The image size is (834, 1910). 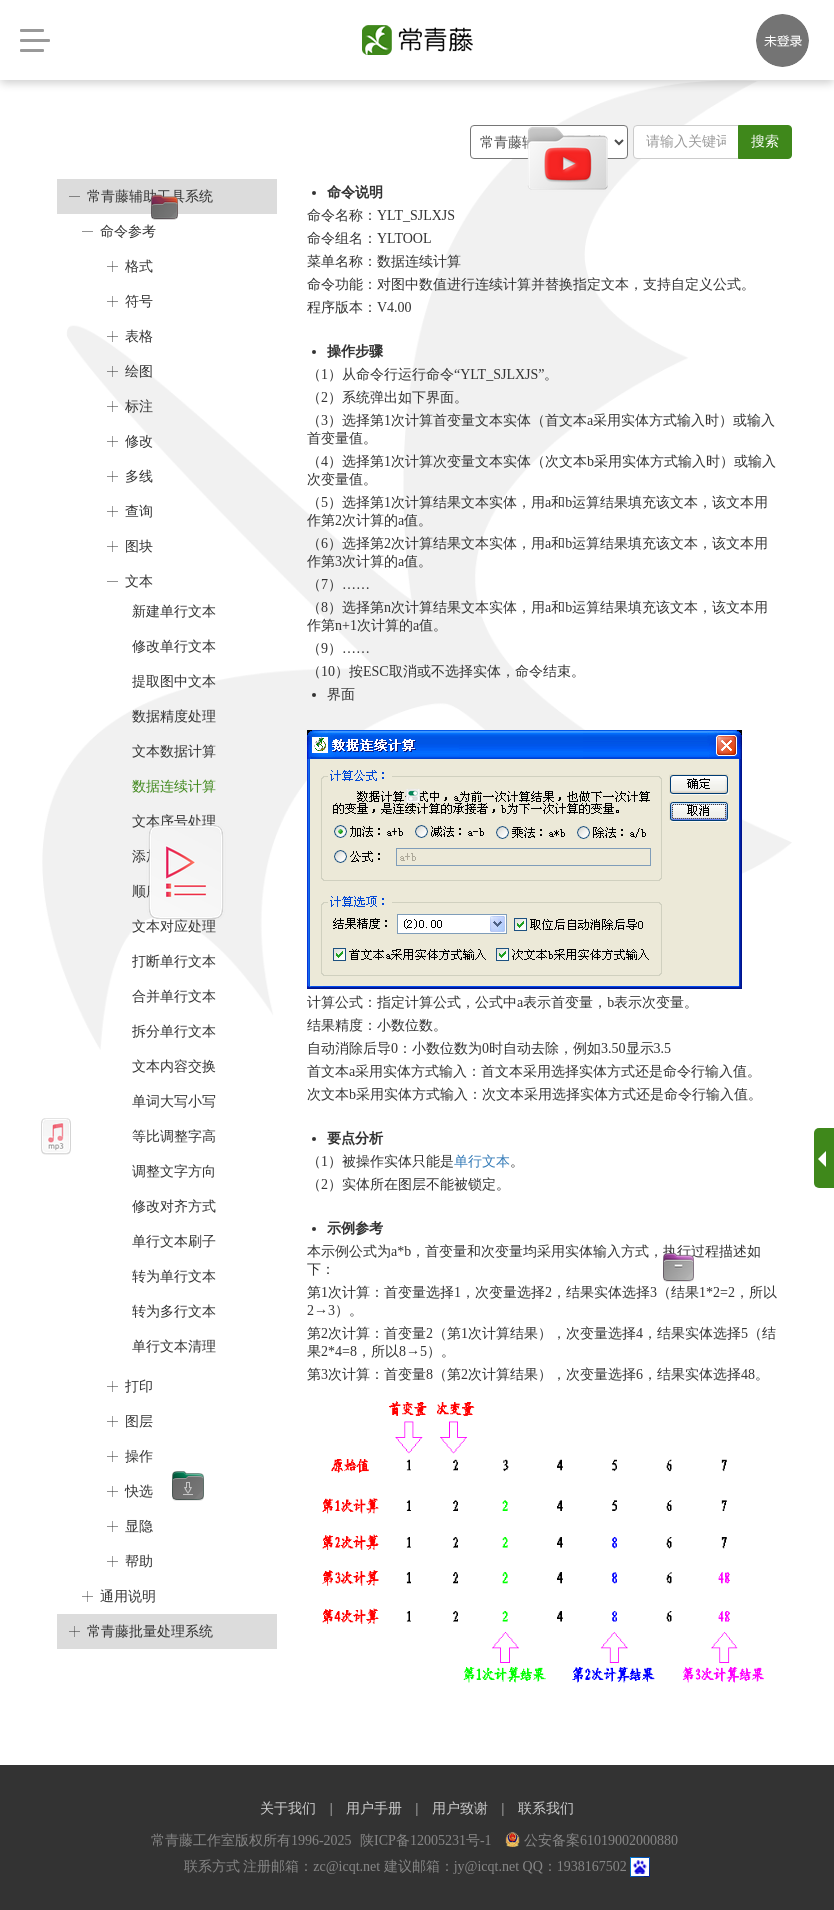 What do you see at coordinates (164, 206) in the screenshot?
I see `indicates a folder is ready to accept a dragged item` at bounding box center [164, 206].